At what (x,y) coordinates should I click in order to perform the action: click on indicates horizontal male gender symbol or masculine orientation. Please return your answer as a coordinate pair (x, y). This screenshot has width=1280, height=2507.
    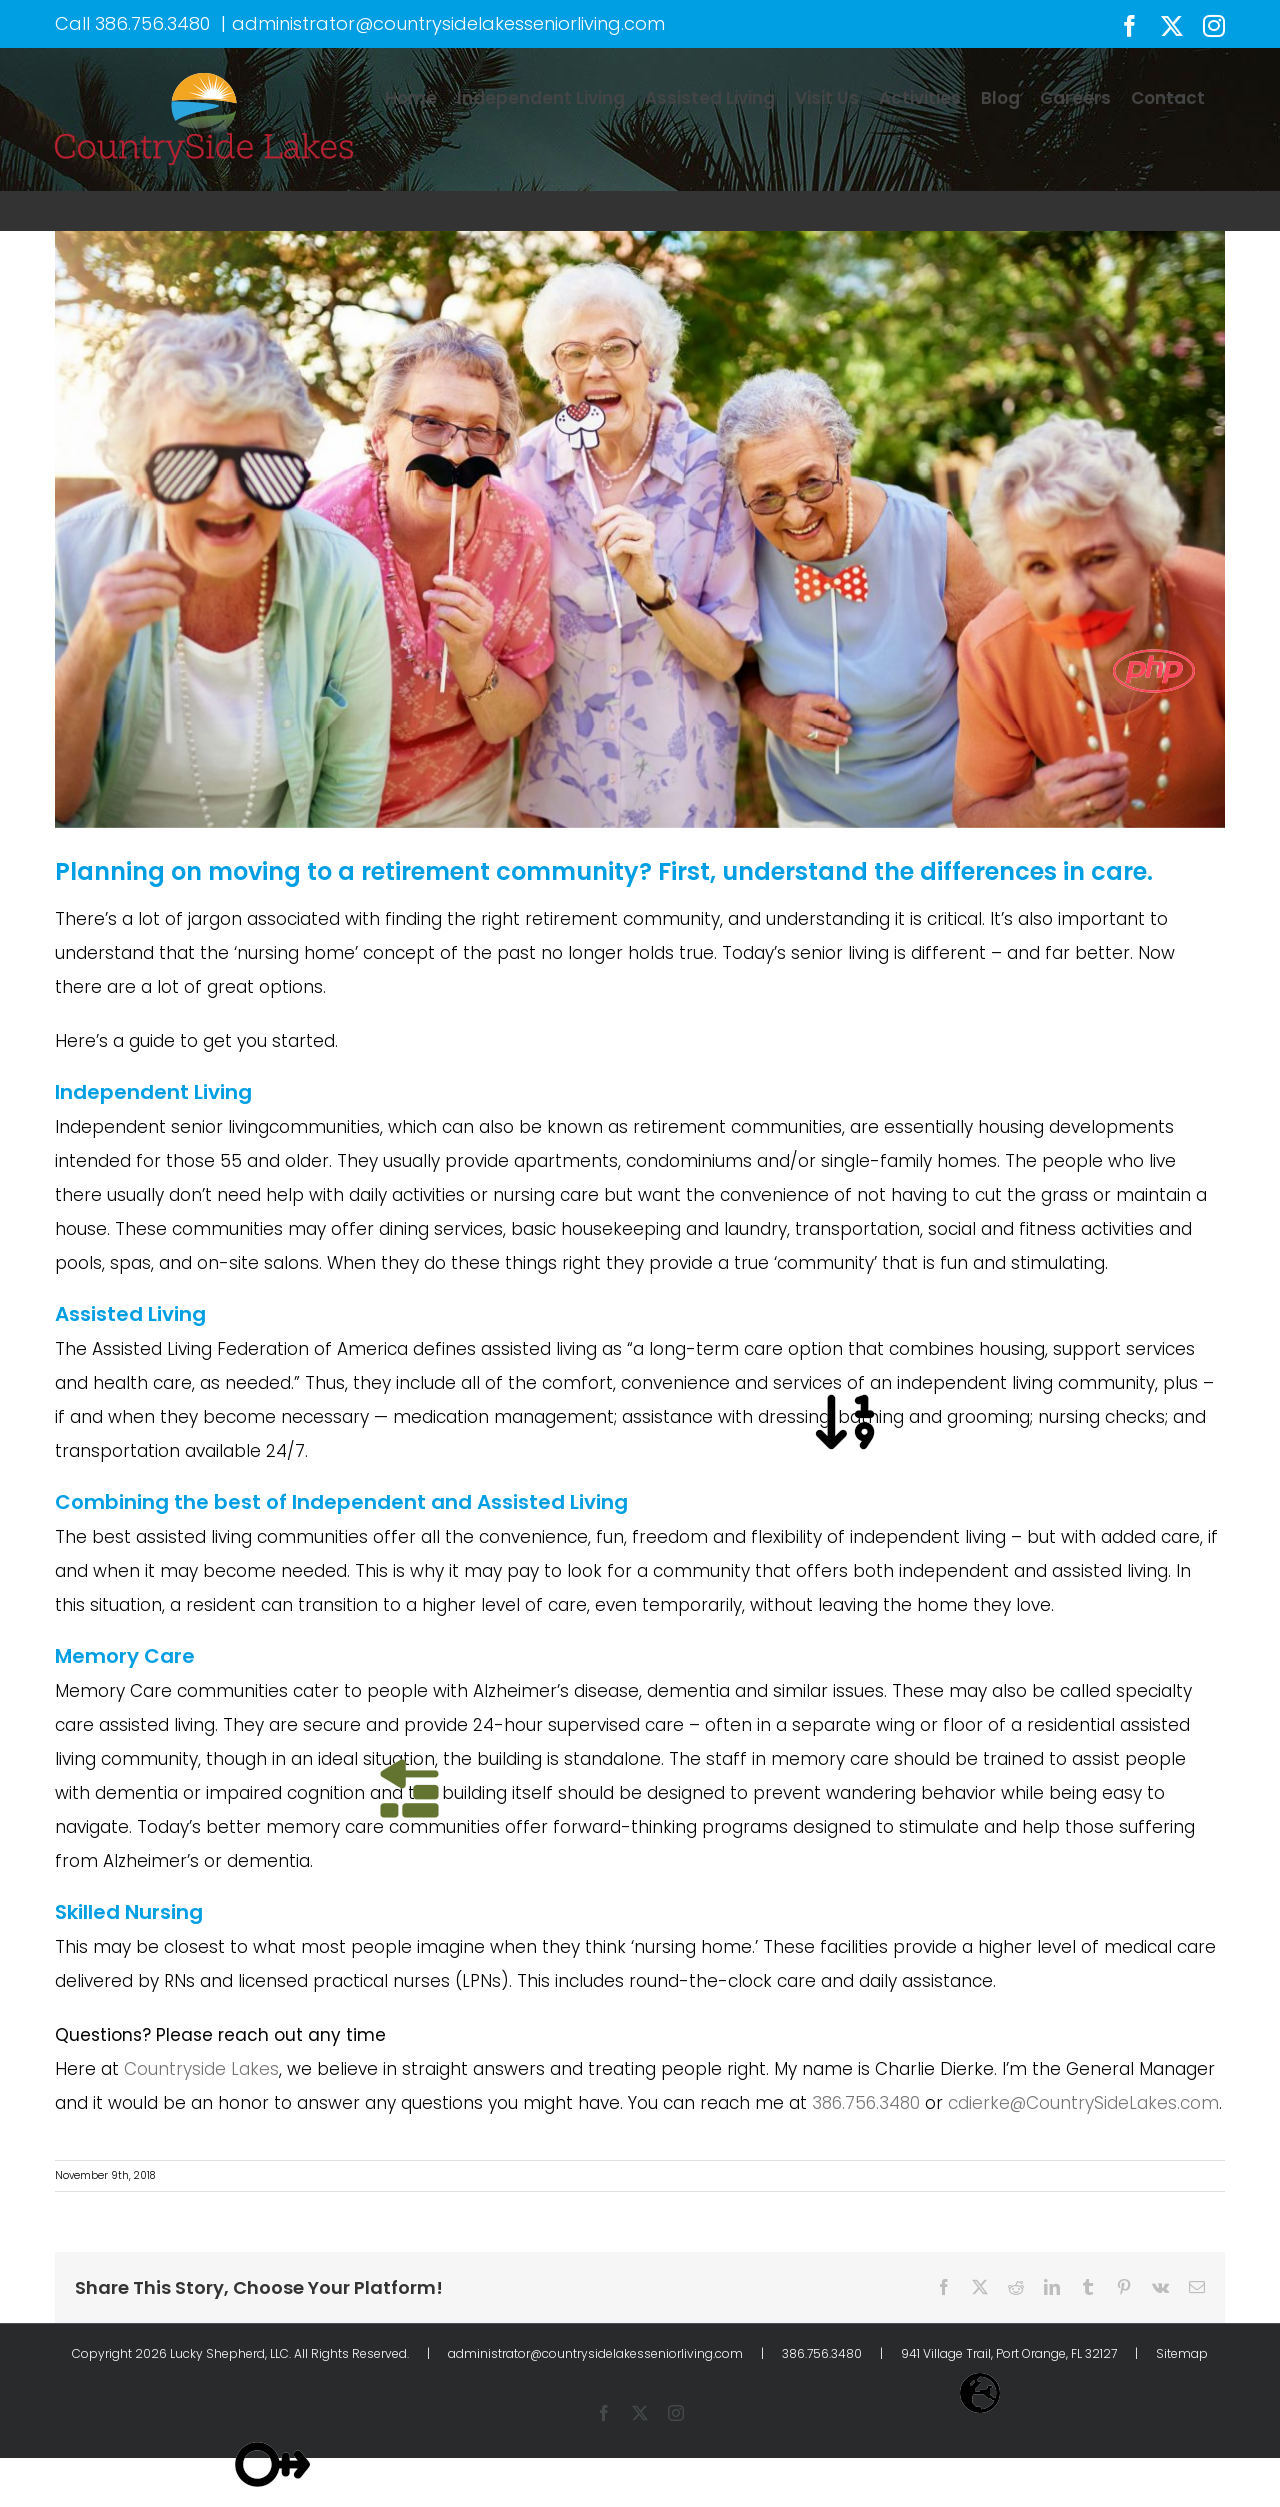
    Looking at the image, I should click on (271, 2464).